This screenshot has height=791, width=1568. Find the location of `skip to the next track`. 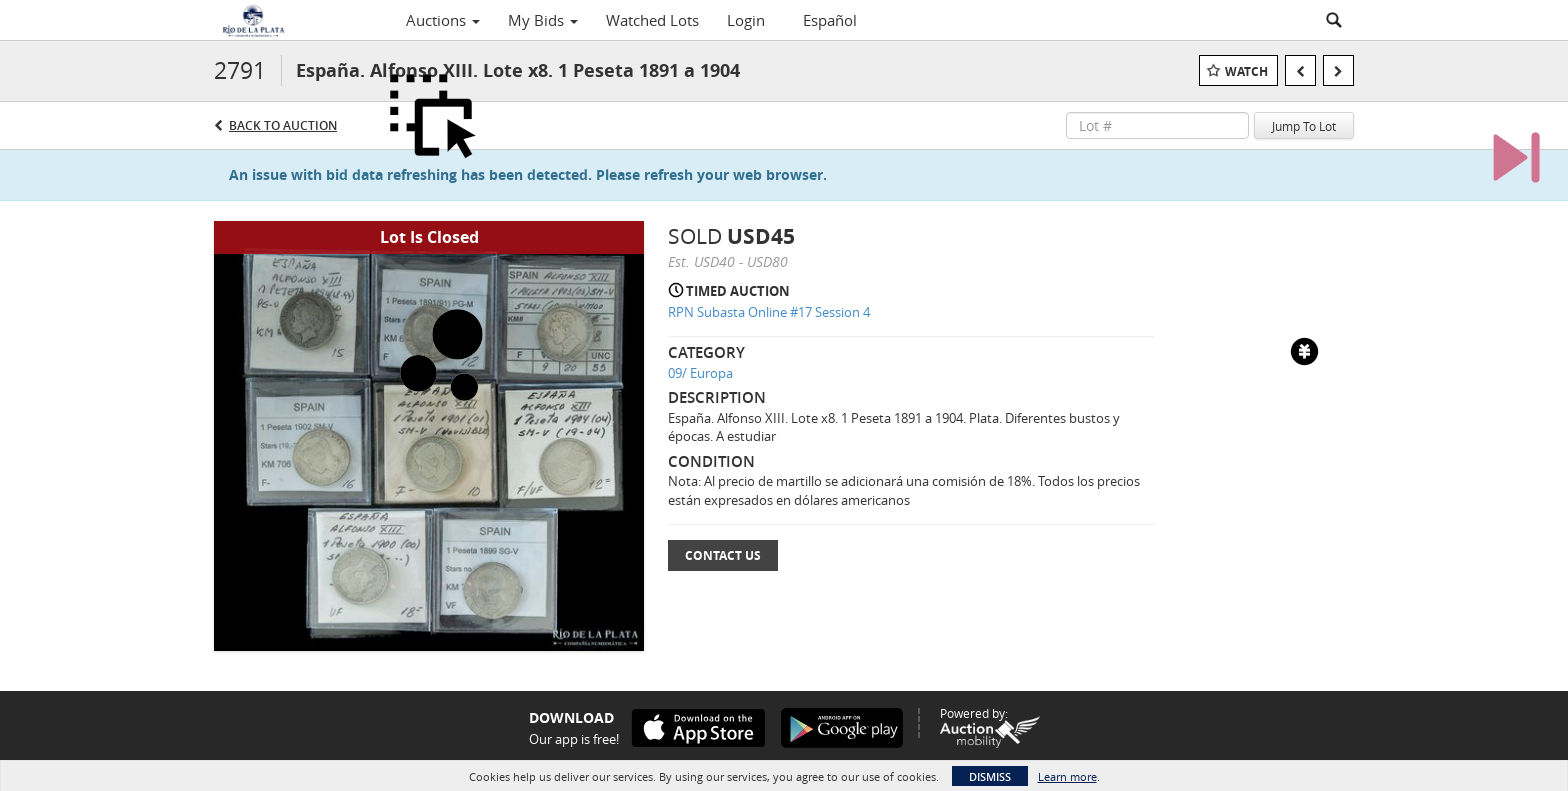

skip to the next track is located at coordinates (1514, 157).